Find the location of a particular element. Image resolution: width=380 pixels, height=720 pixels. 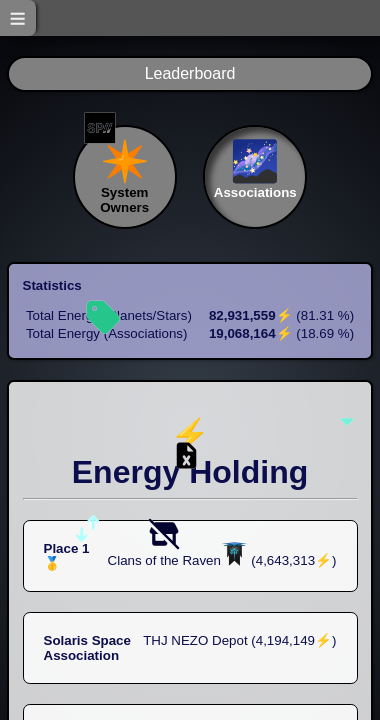

add a tag or label to an item is located at coordinates (102, 316).